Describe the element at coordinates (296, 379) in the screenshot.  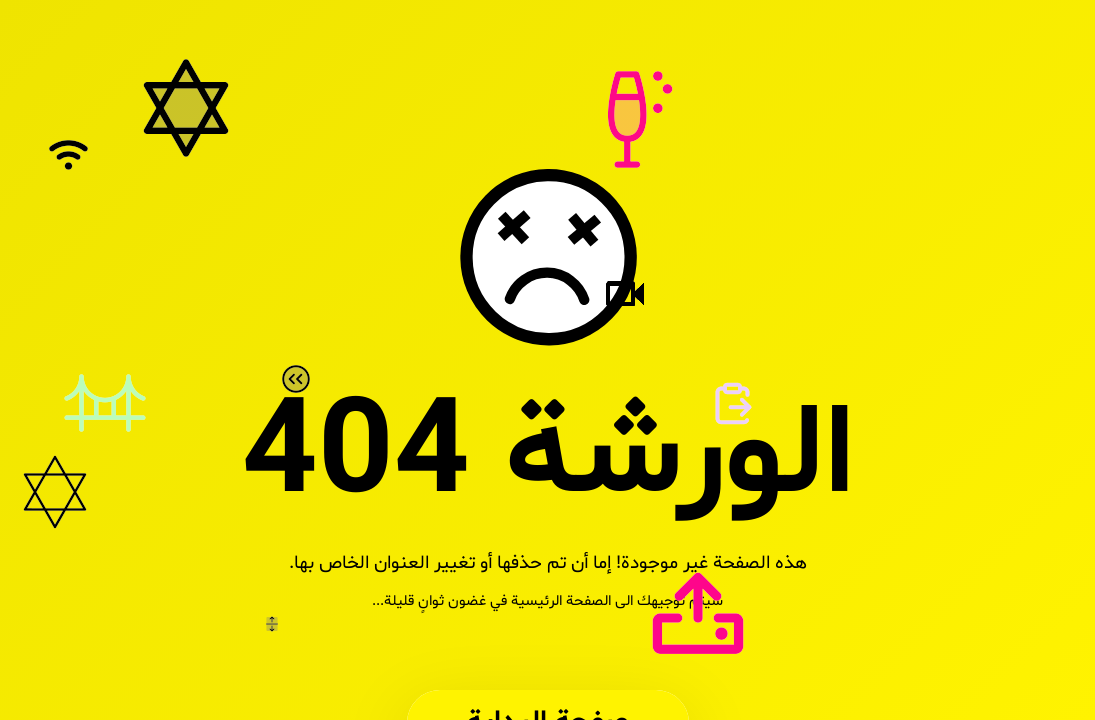
I see `go back to the beginning` at that location.